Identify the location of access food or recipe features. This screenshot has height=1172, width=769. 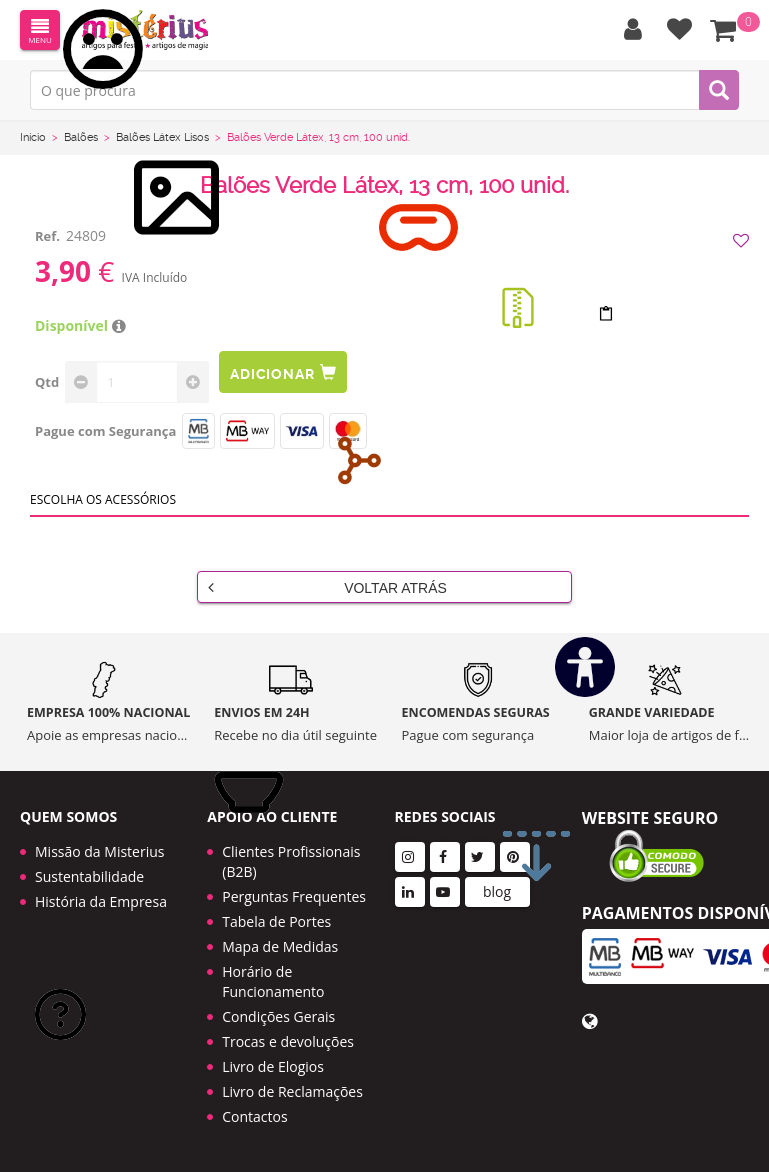
(249, 789).